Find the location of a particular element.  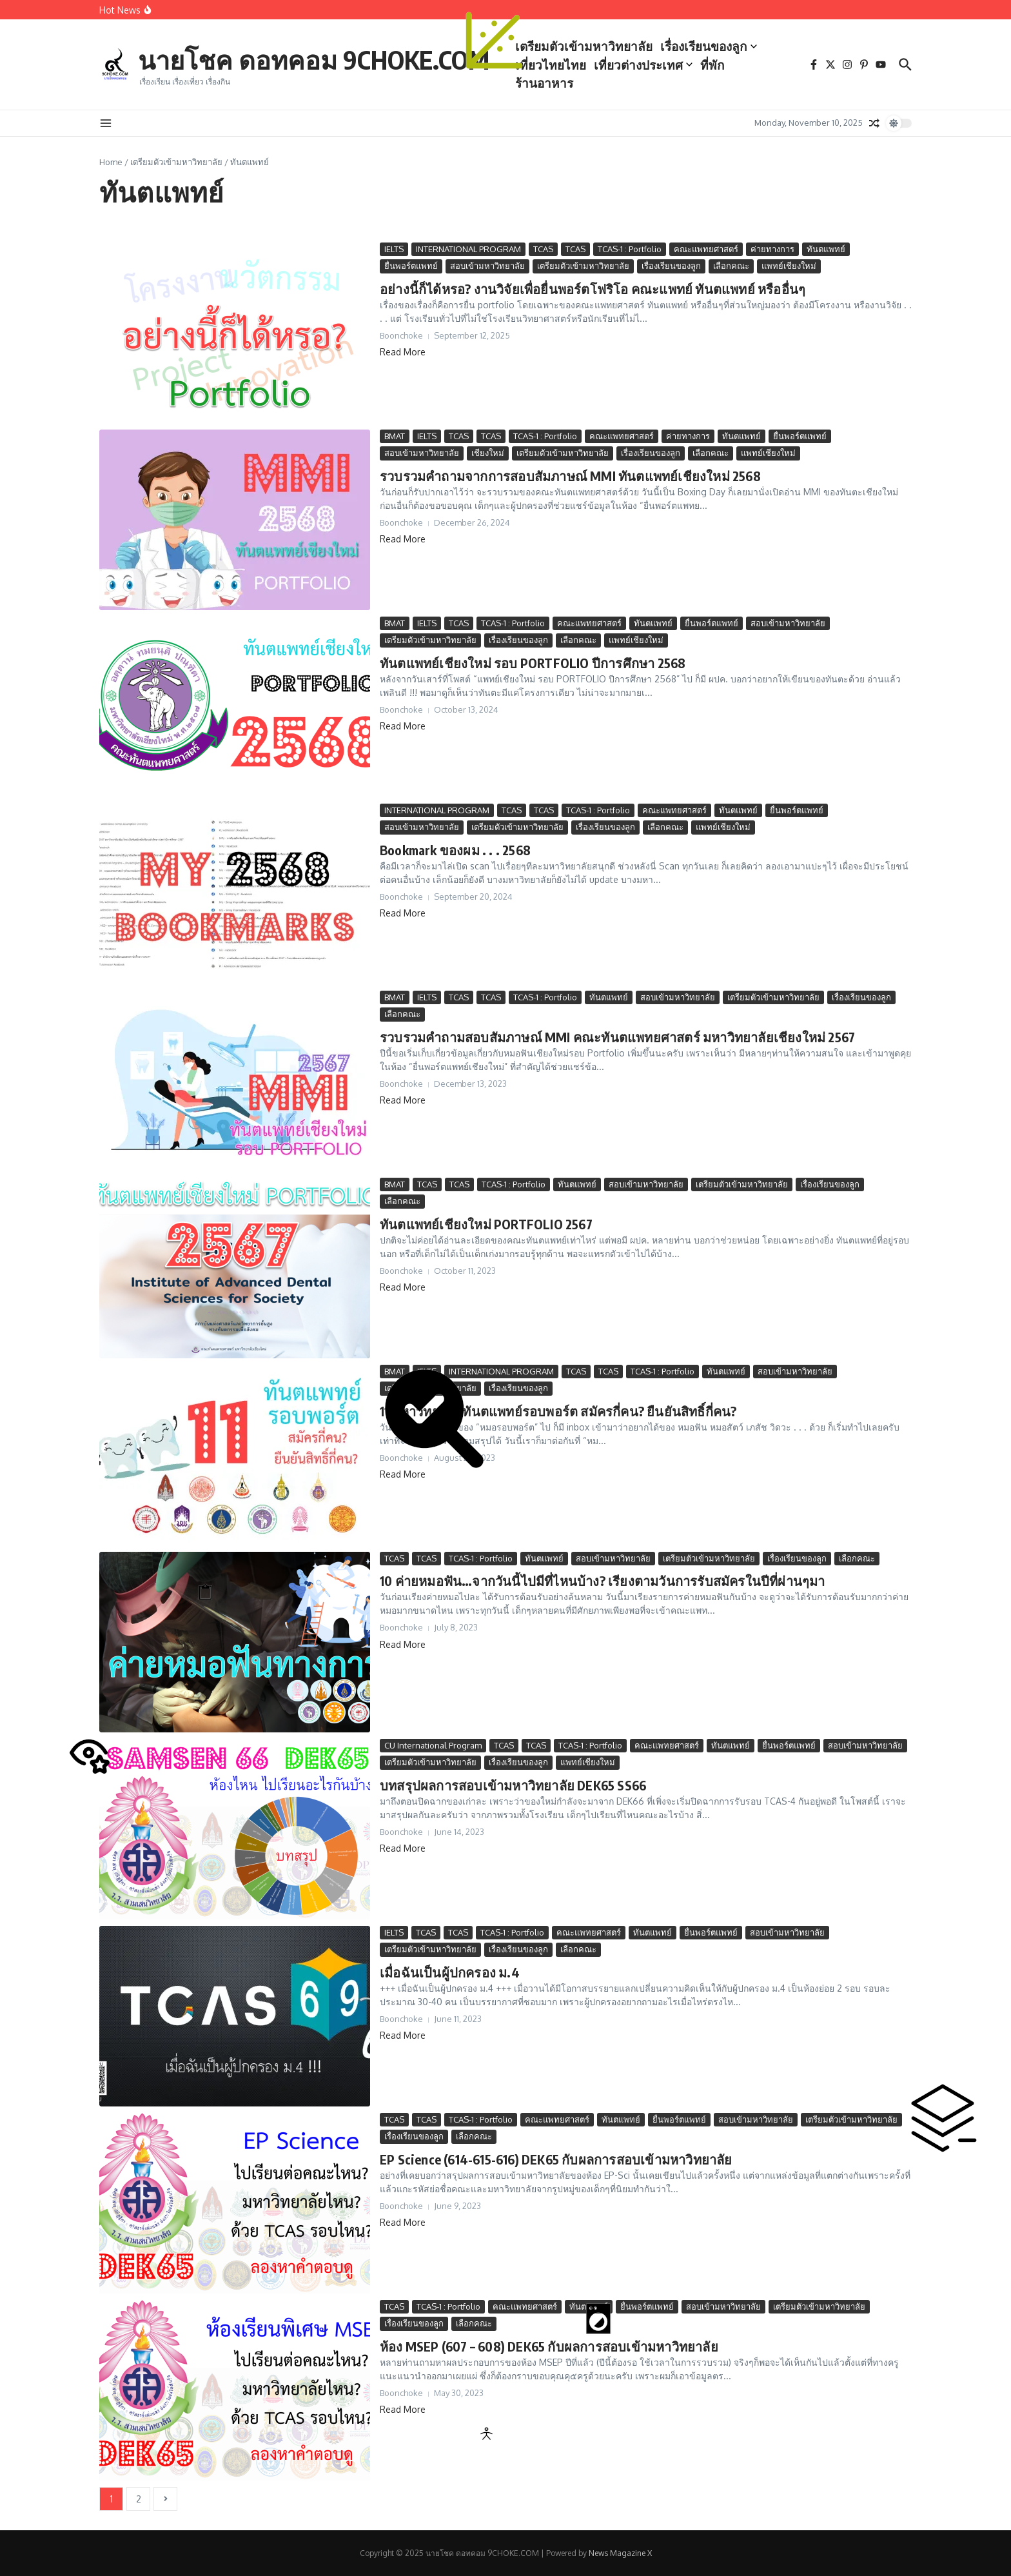

view user profile is located at coordinates (486, 2433).